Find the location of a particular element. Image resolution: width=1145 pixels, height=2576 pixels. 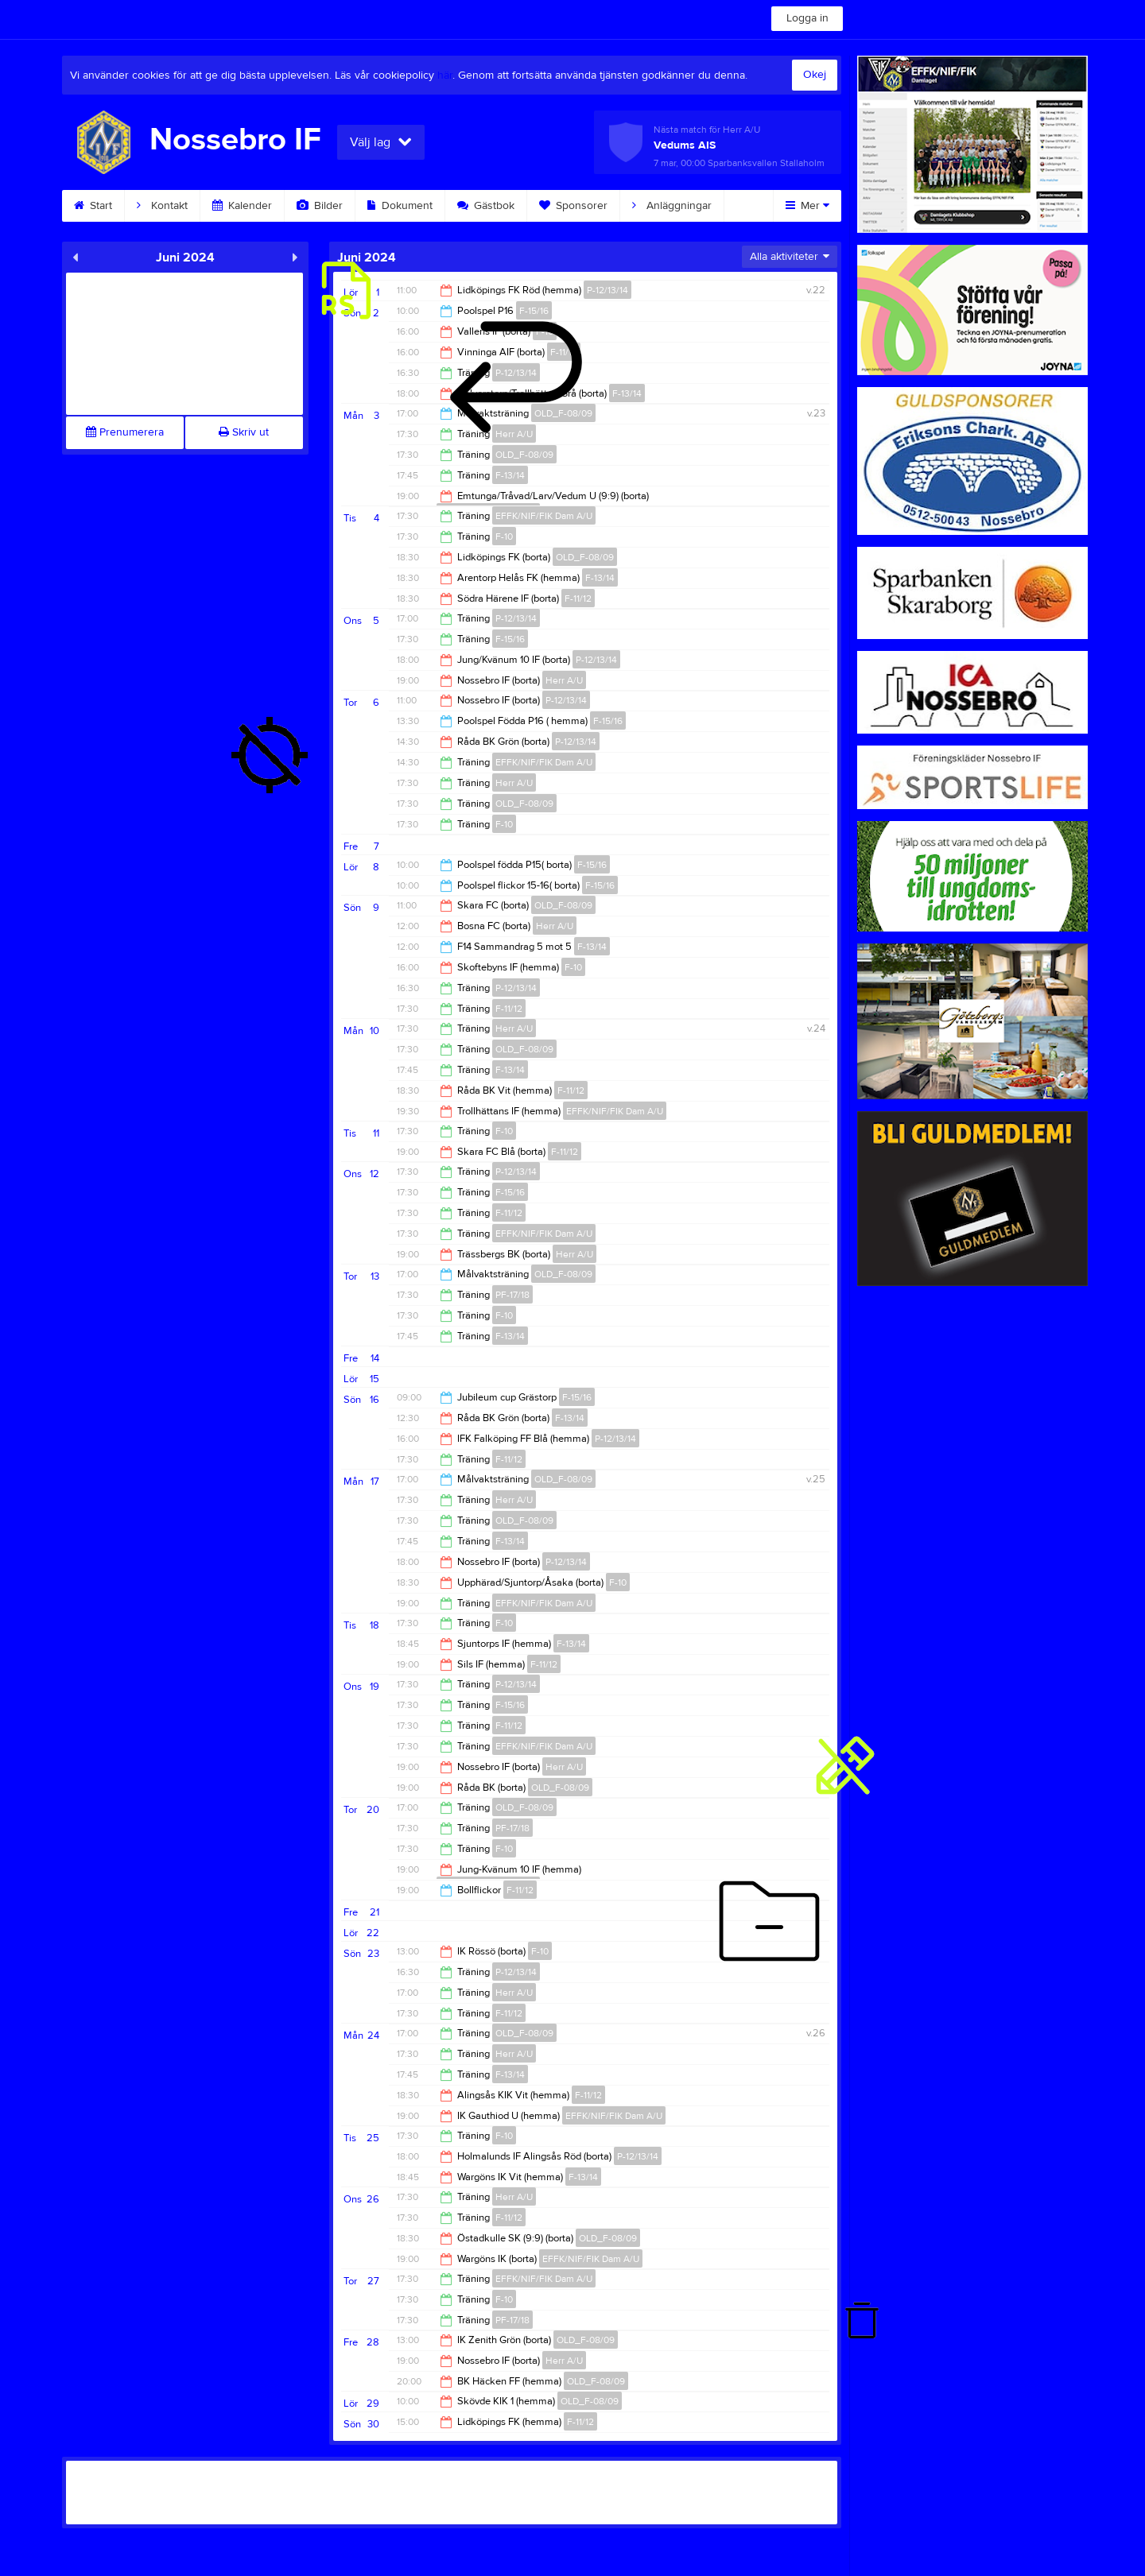

a Rust source code file is located at coordinates (346, 290).